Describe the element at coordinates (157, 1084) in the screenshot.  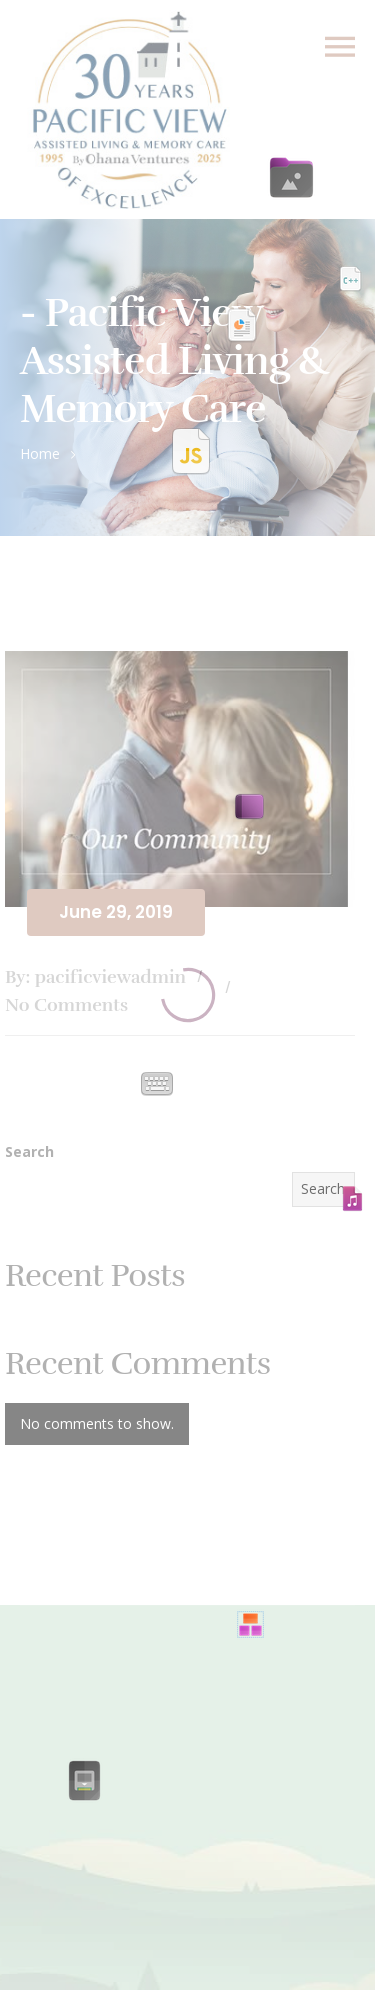
I see `open keyboard settings` at that location.